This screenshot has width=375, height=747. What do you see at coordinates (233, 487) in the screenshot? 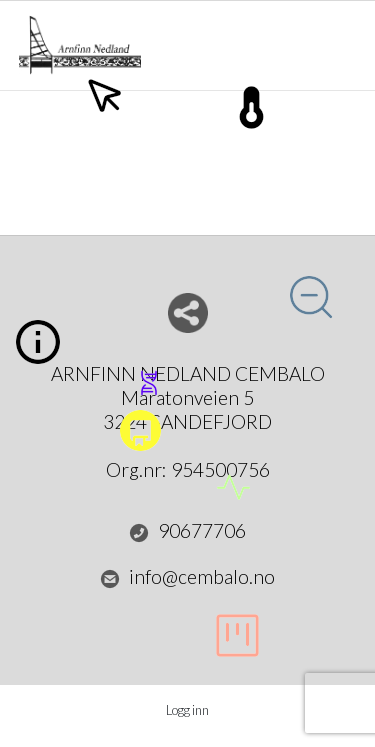
I see `view repository activity and insights` at bounding box center [233, 487].